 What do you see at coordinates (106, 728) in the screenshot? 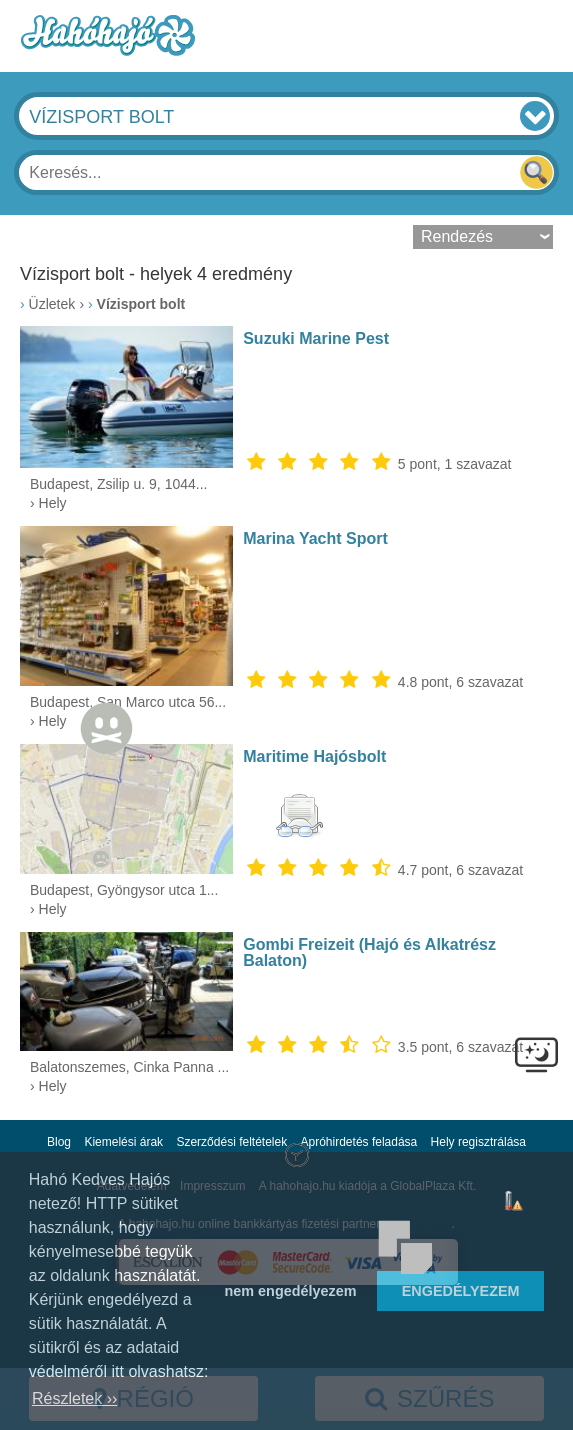
I see `indicates a secret or confidential message` at bounding box center [106, 728].